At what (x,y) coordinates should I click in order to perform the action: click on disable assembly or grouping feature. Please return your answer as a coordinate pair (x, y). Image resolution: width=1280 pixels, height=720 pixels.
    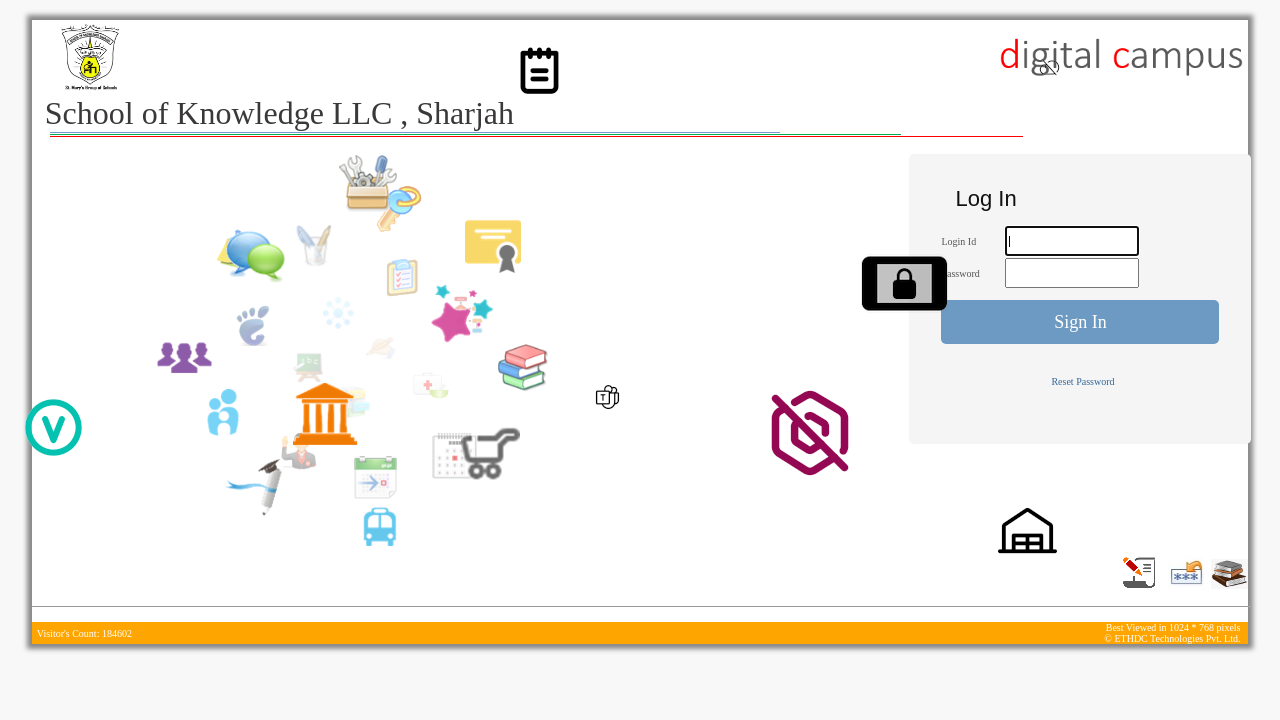
    Looking at the image, I should click on (810, 433).